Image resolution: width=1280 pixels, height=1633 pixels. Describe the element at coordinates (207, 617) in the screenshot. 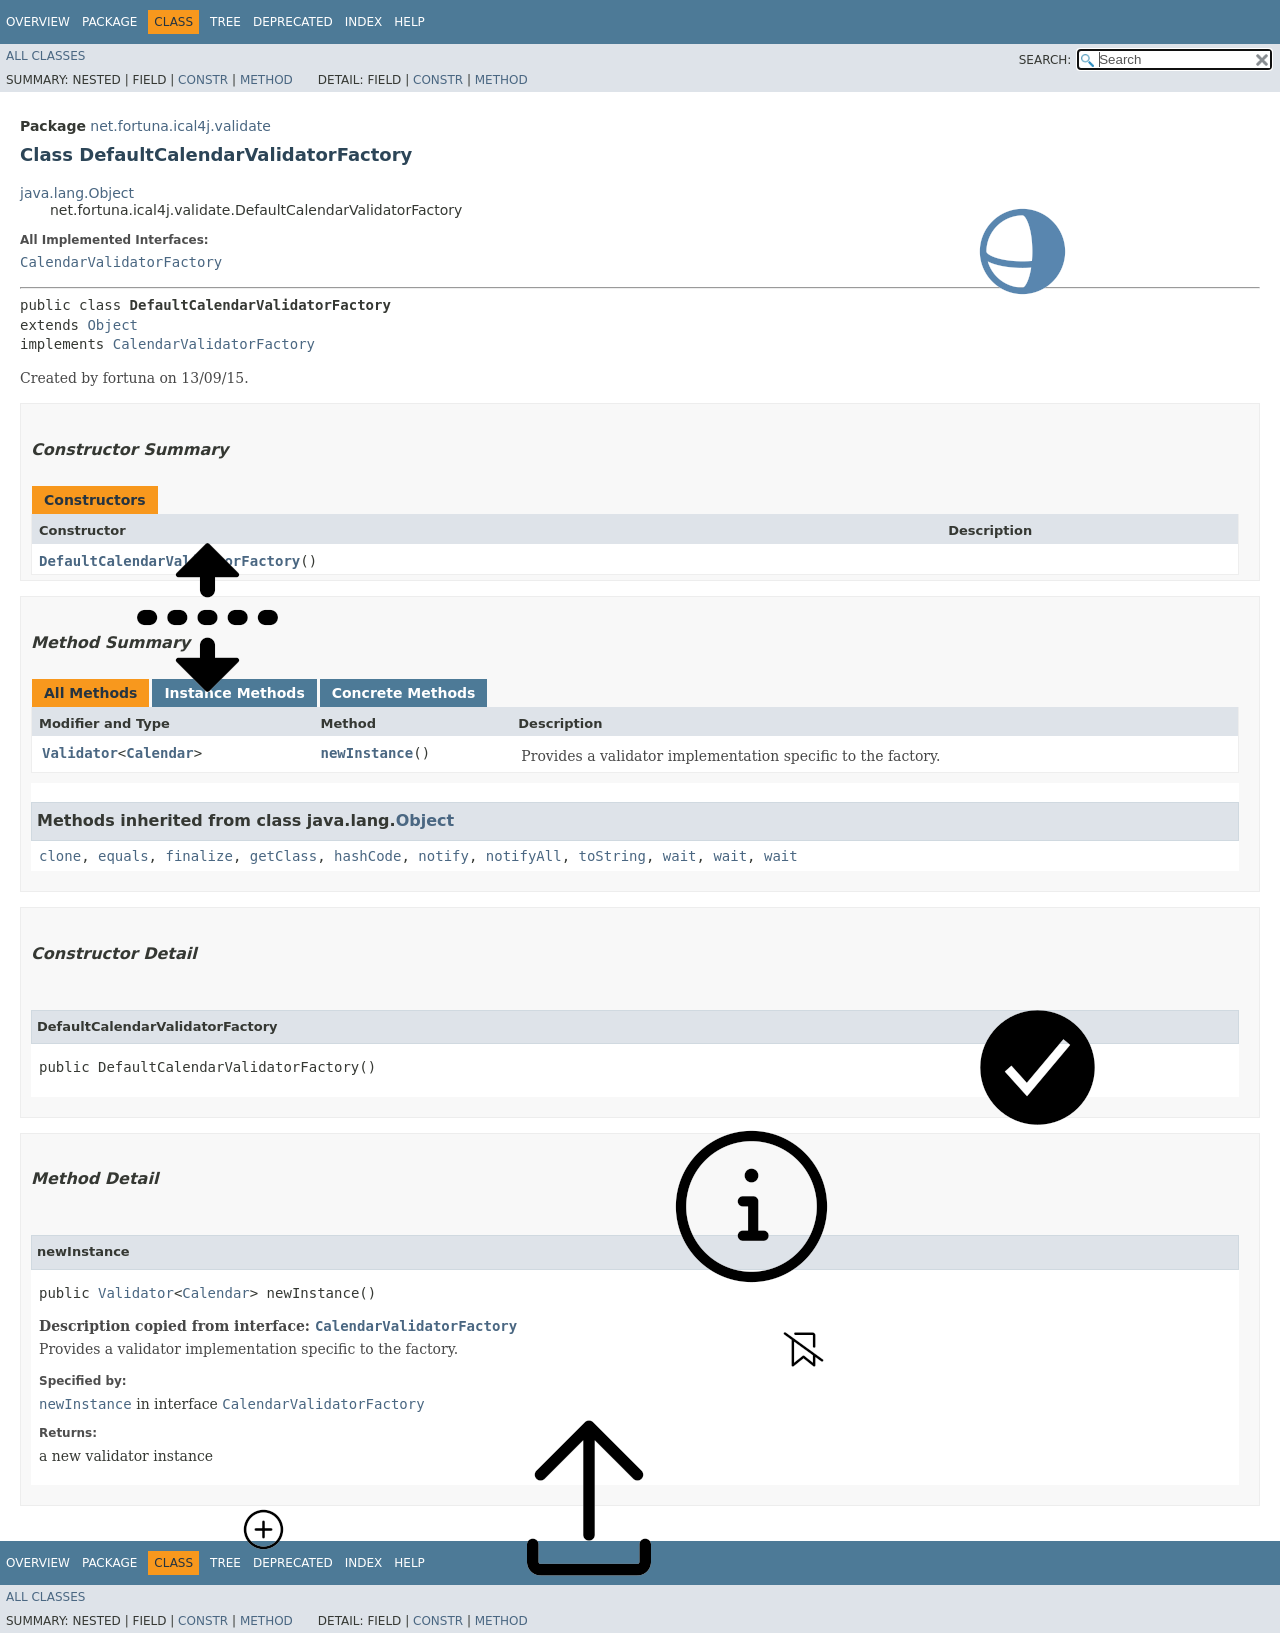

I see `expand collapsed content` at that location.